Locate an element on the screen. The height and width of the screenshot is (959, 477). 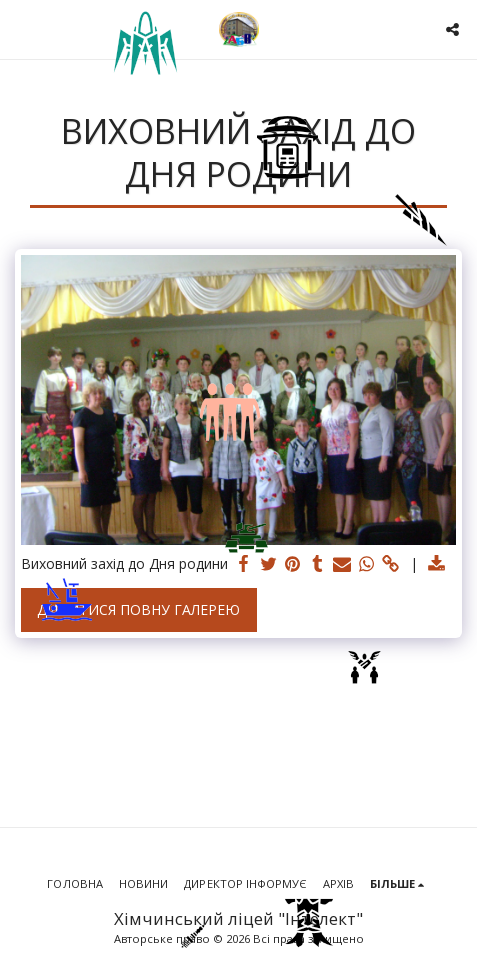
select tank unit in strategy game is located at coordinates (246, 537).